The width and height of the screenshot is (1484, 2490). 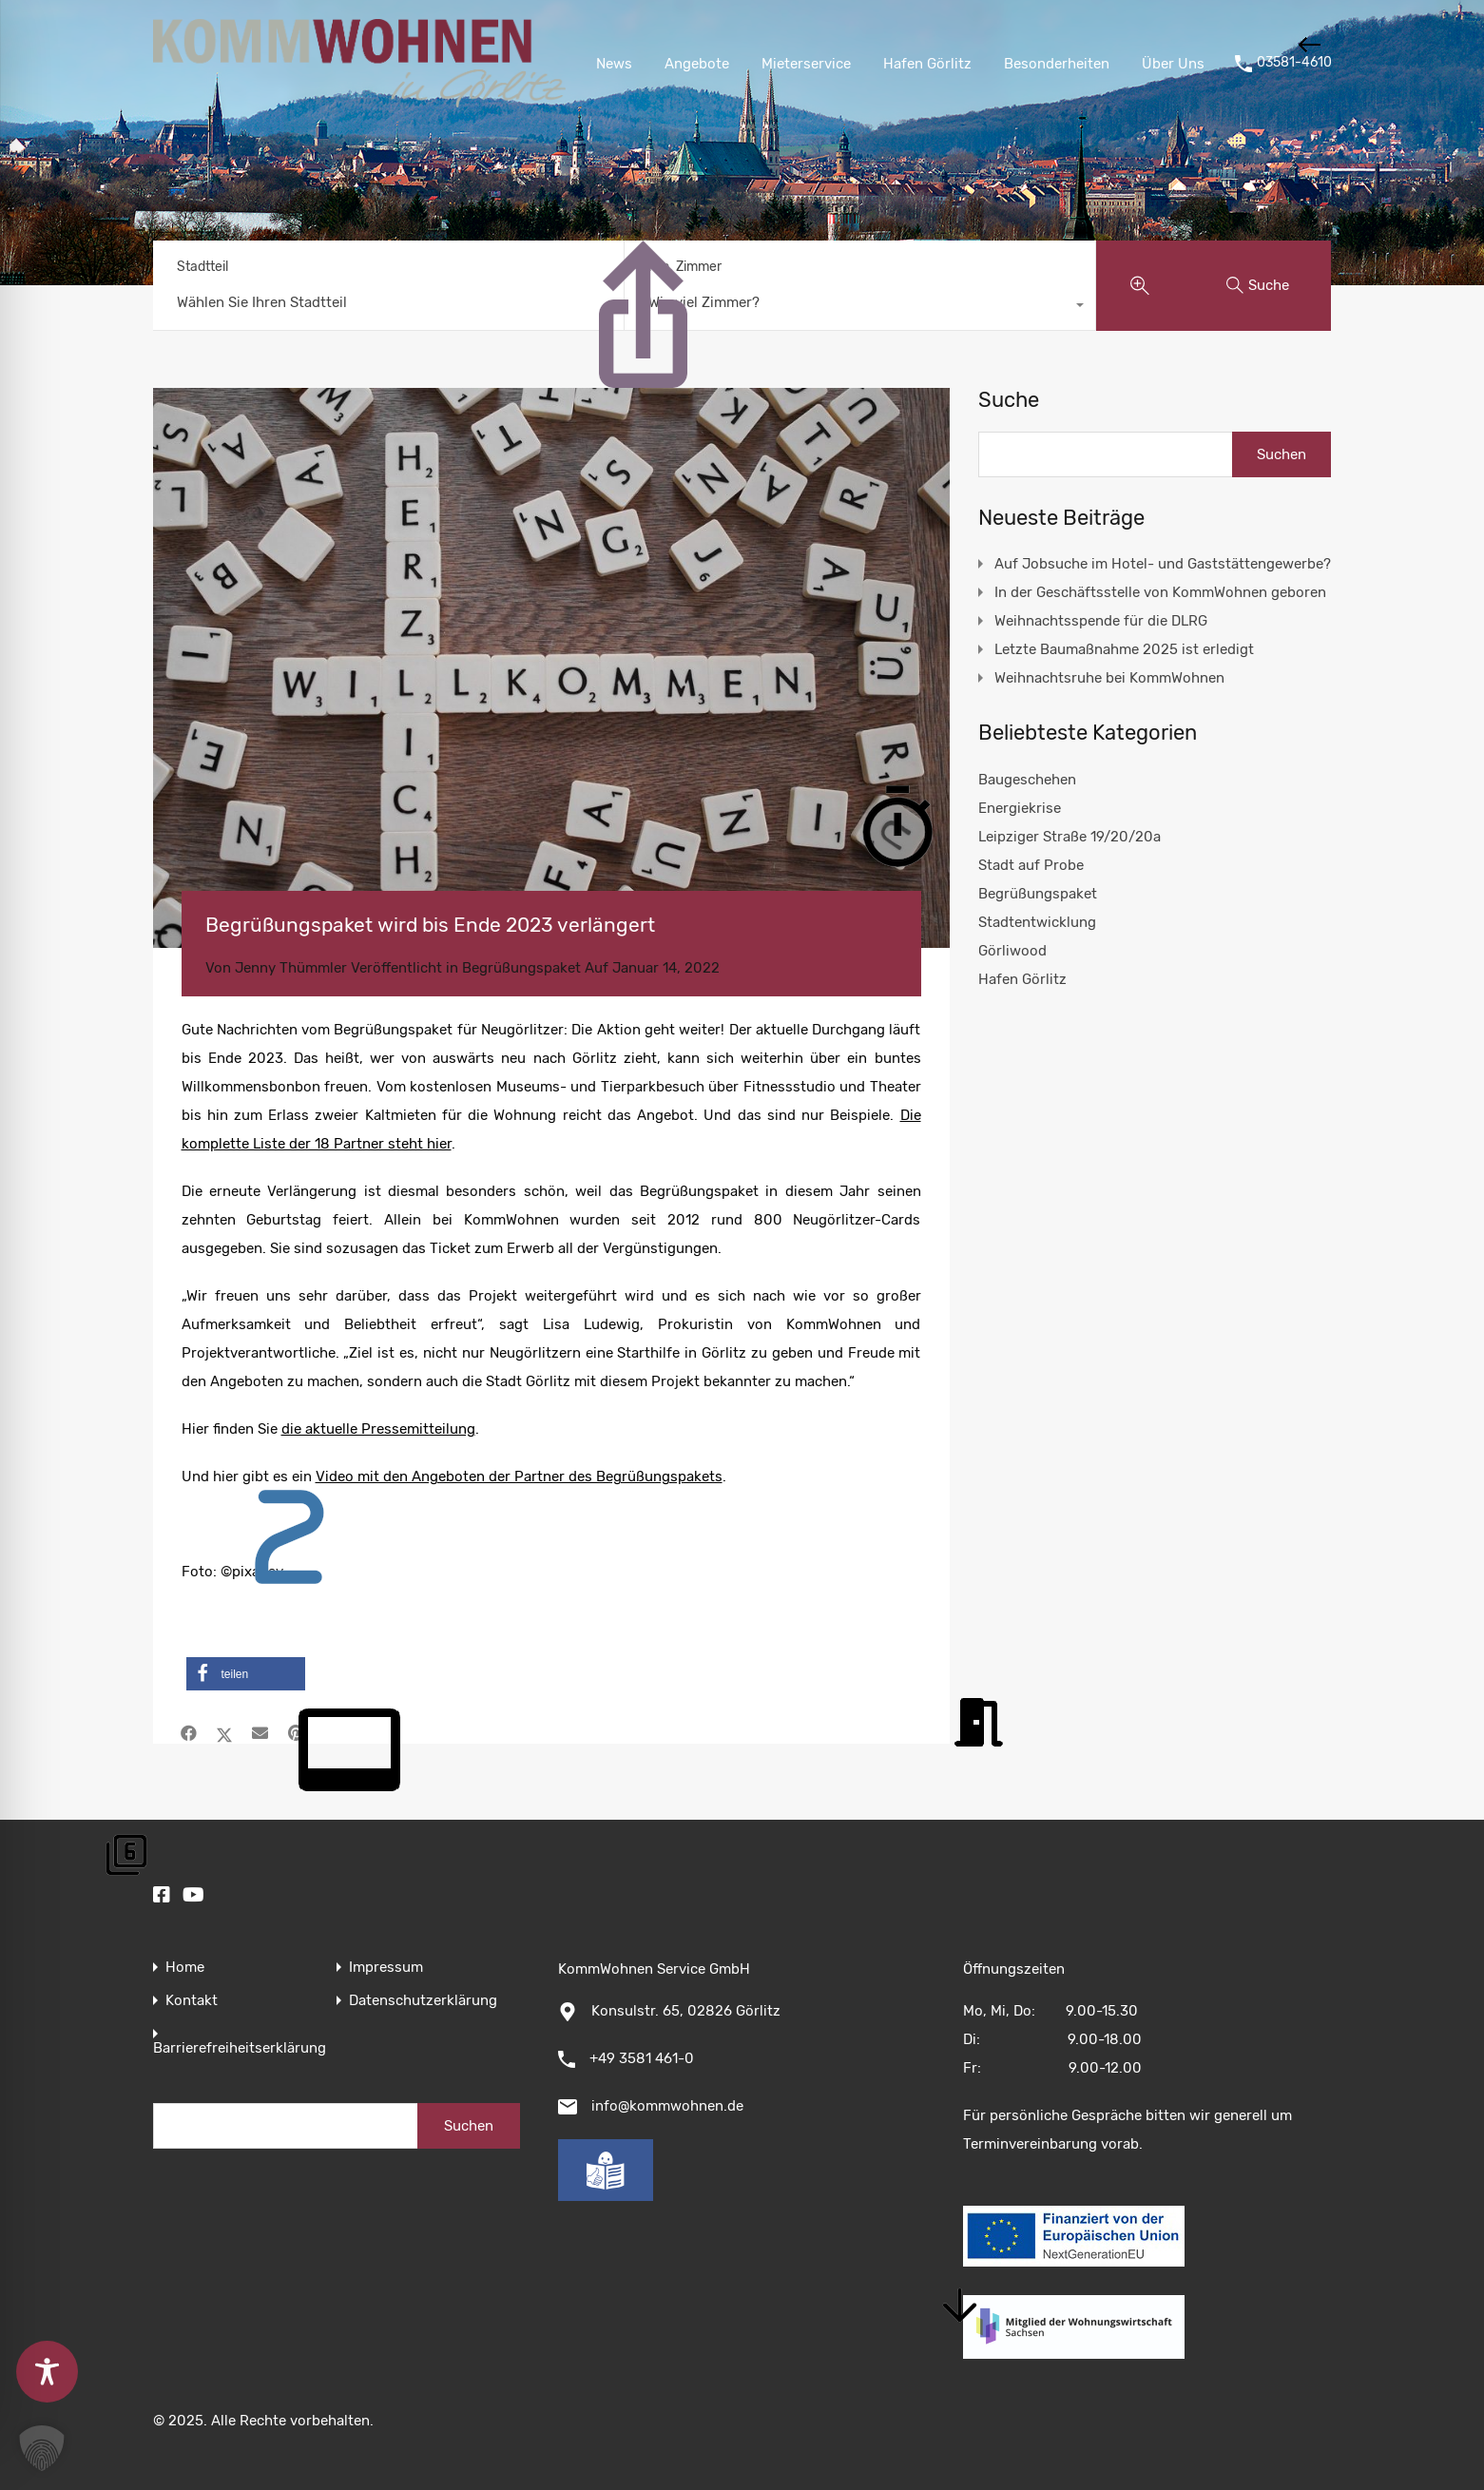 What do you see at coordinates (978, 1722) in the screenshot?
I see `enter or access a meeting room` at bounding box center [978, 1722].